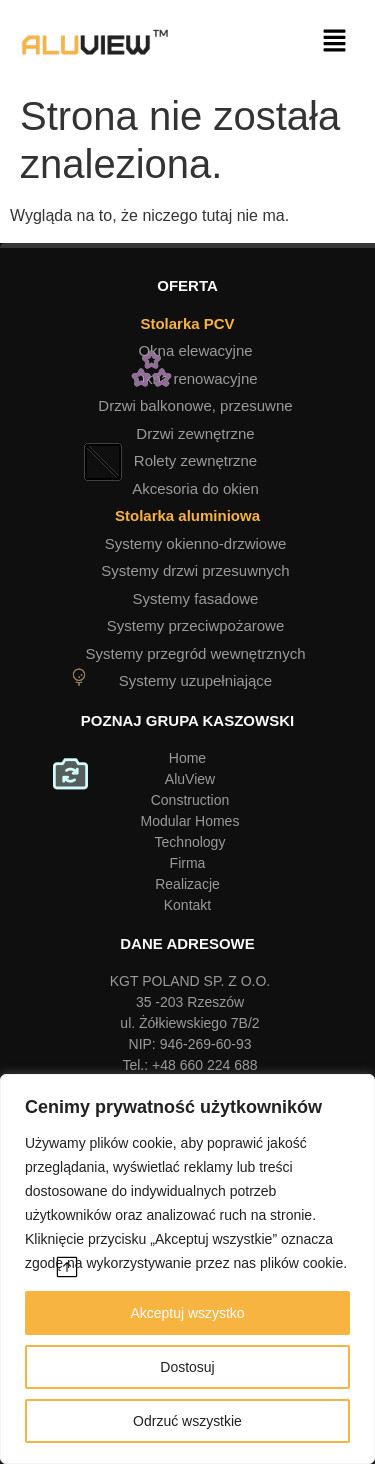 The image size is (375, 1464). Describe the element at coordinates (103, 462) in the screenshot. I see `placeholder for missing or unavailable image content` at that location.